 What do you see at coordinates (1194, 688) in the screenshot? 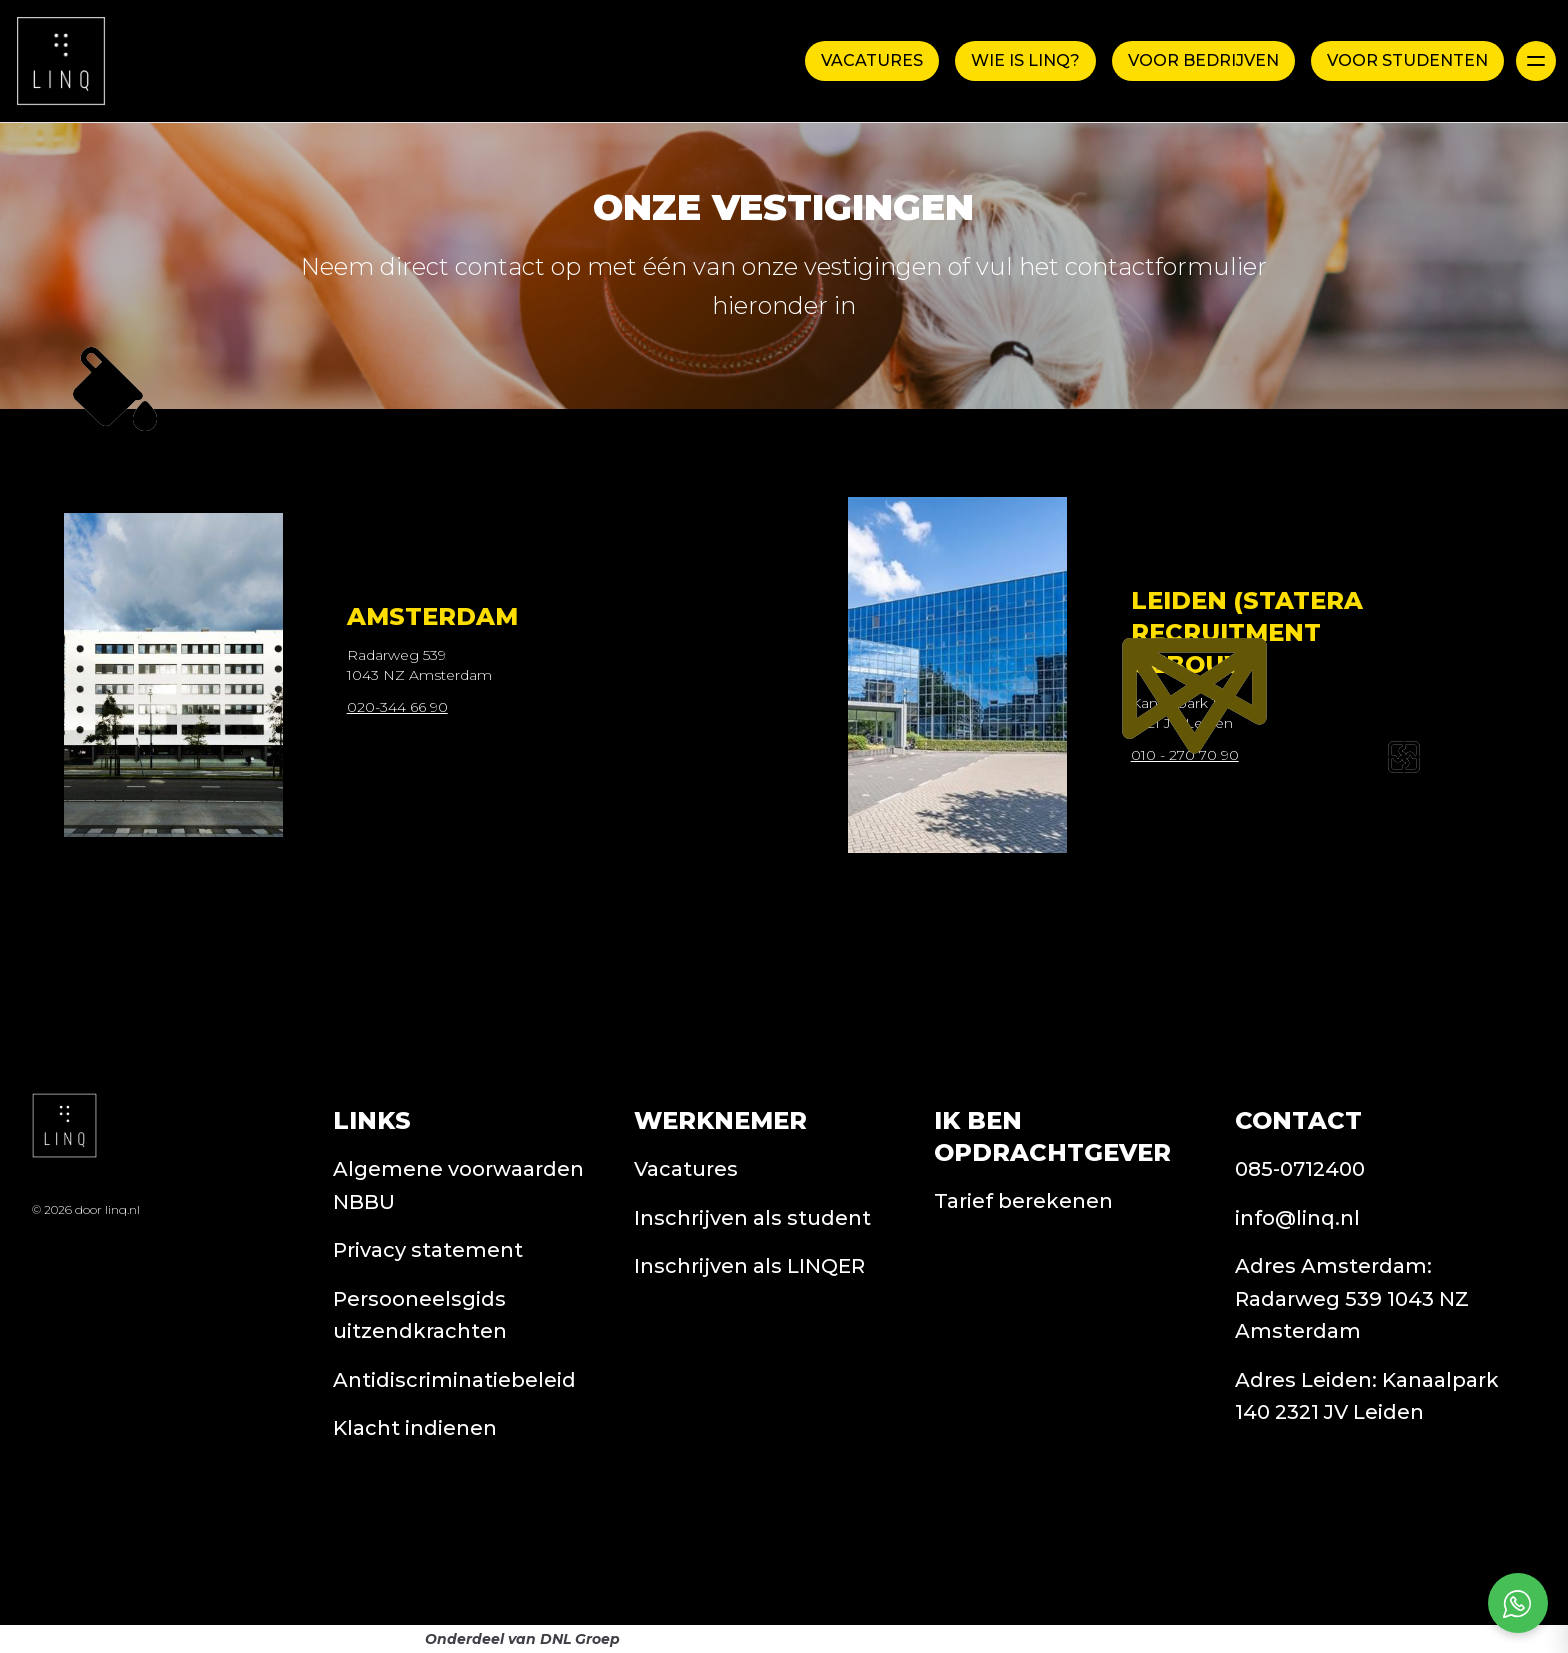
I see `access DC/OS dashboard or services` at bounding box center [1194, 688].